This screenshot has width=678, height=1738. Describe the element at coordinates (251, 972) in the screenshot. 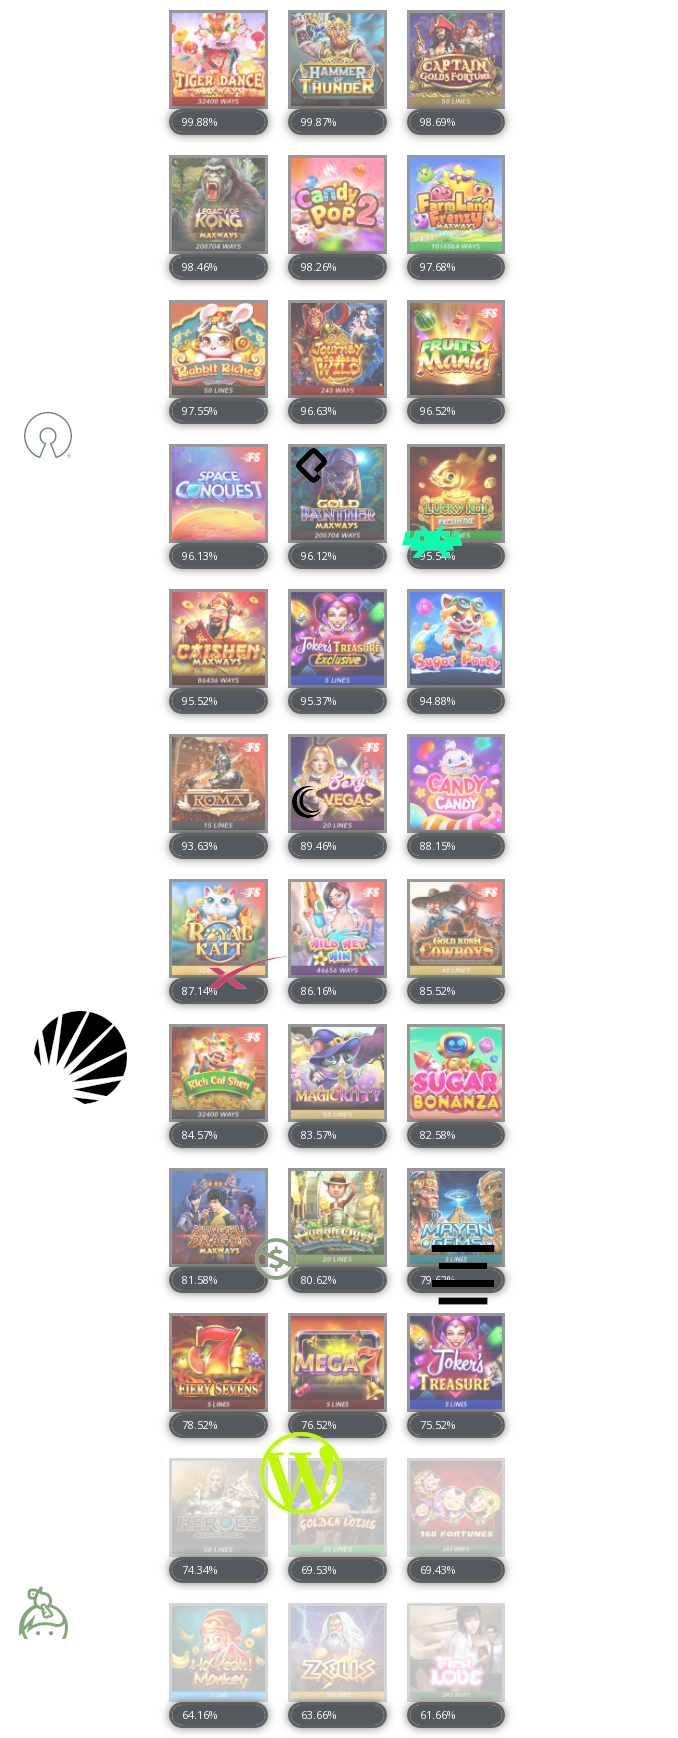

I see `spacex company logo` at that location.